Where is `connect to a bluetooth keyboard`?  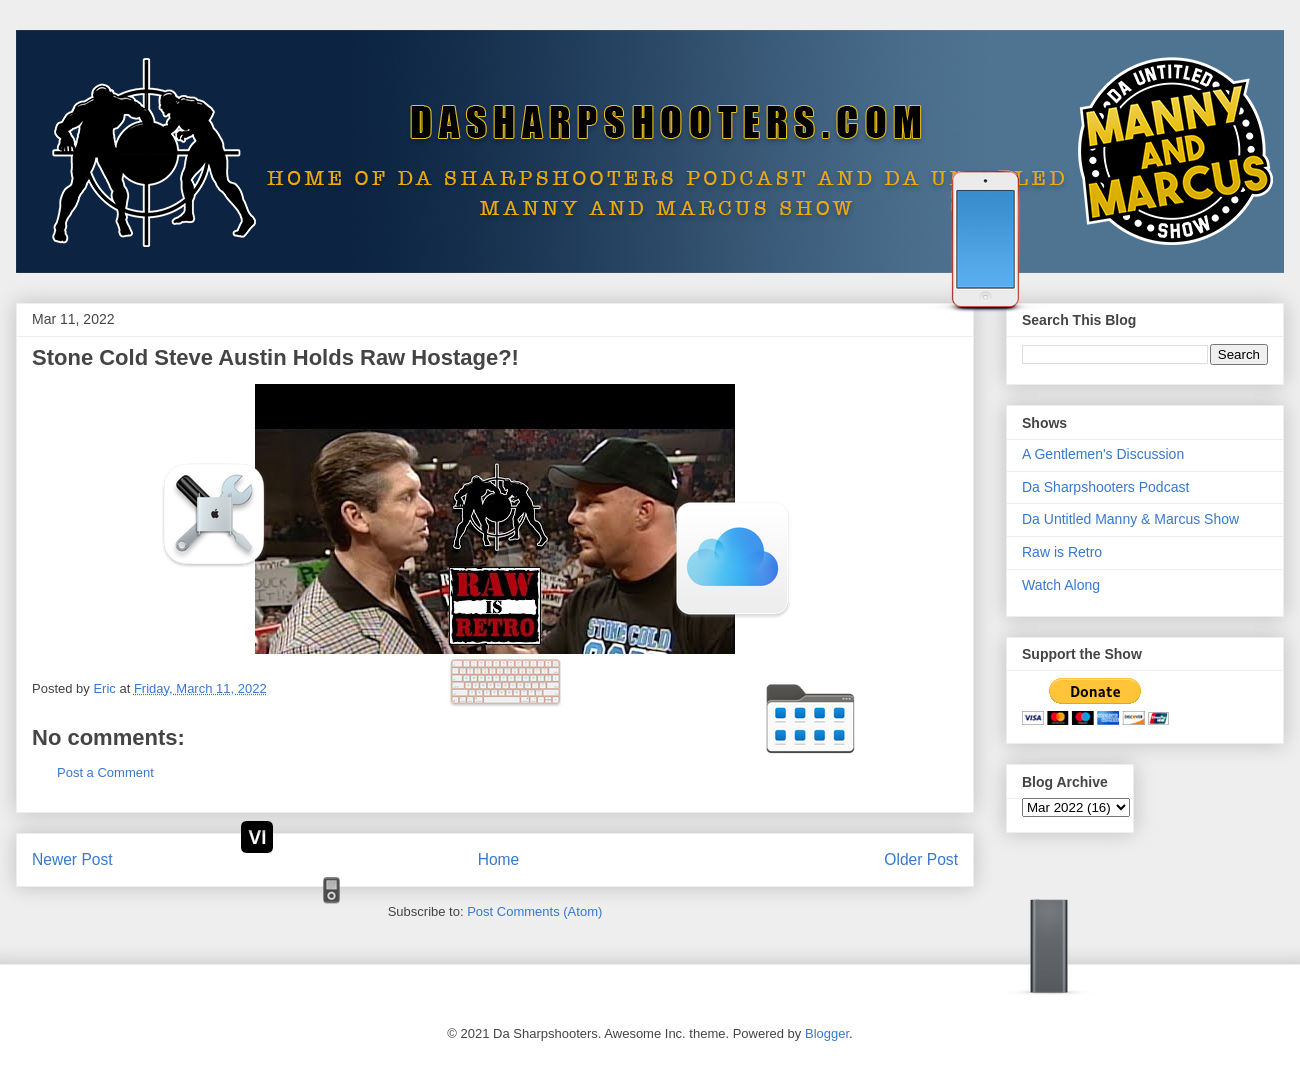 connect to a bluetooth keyboard is located at coordinates (505, 681).